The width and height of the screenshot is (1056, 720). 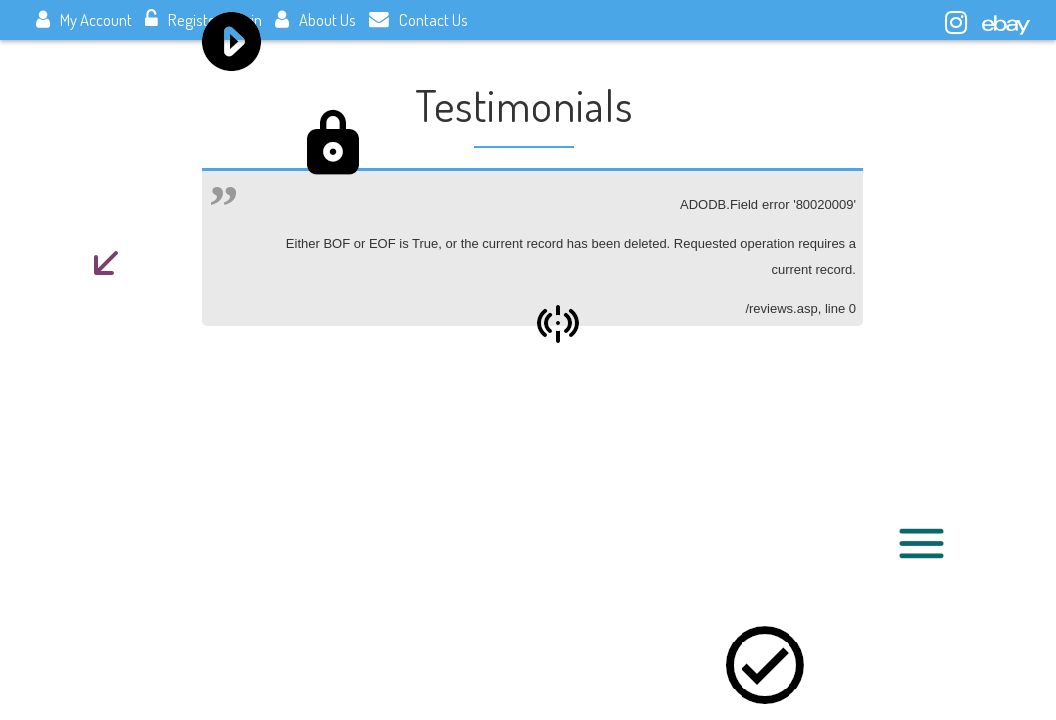 I want to click on indicates a completed or successful action, so click(x=765, y=665).